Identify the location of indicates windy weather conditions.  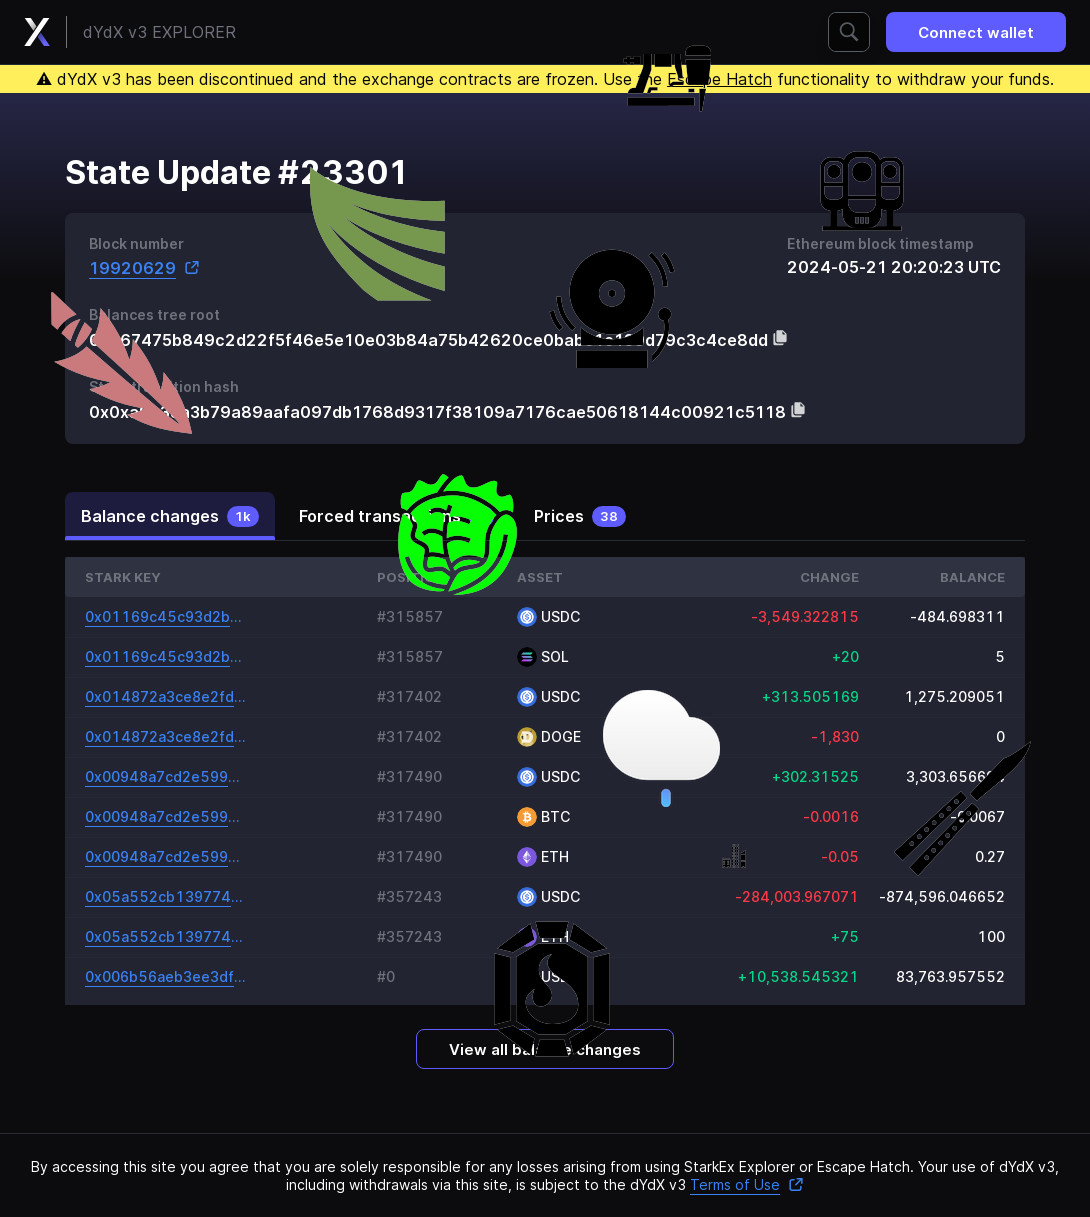
(377, 233).